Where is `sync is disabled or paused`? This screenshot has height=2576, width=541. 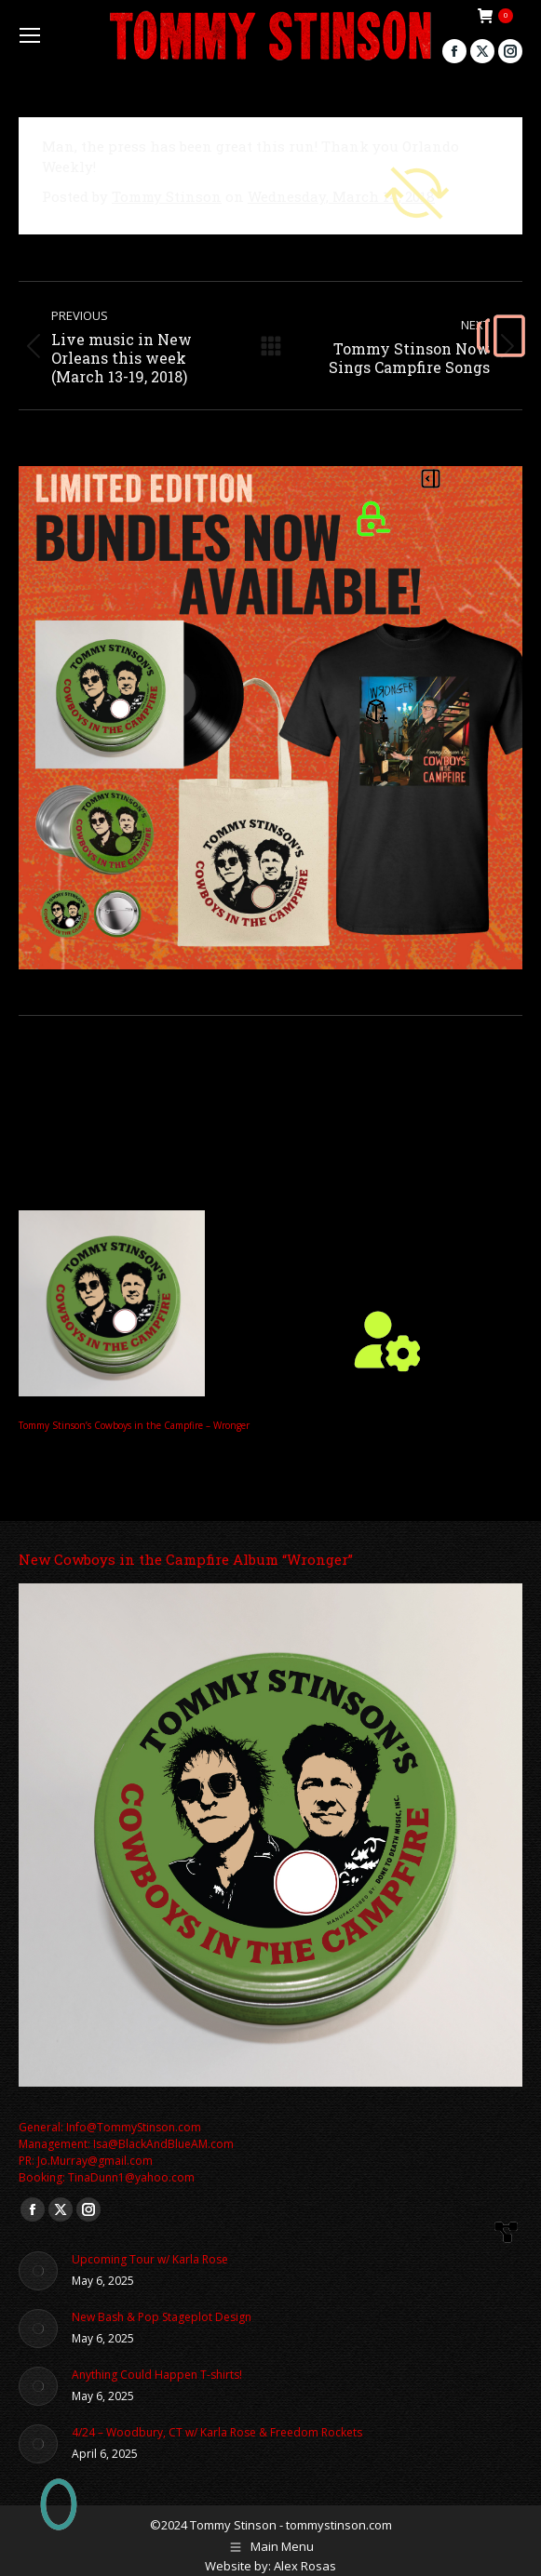
sync is disabled or paused is located at coordinates (416, 193).